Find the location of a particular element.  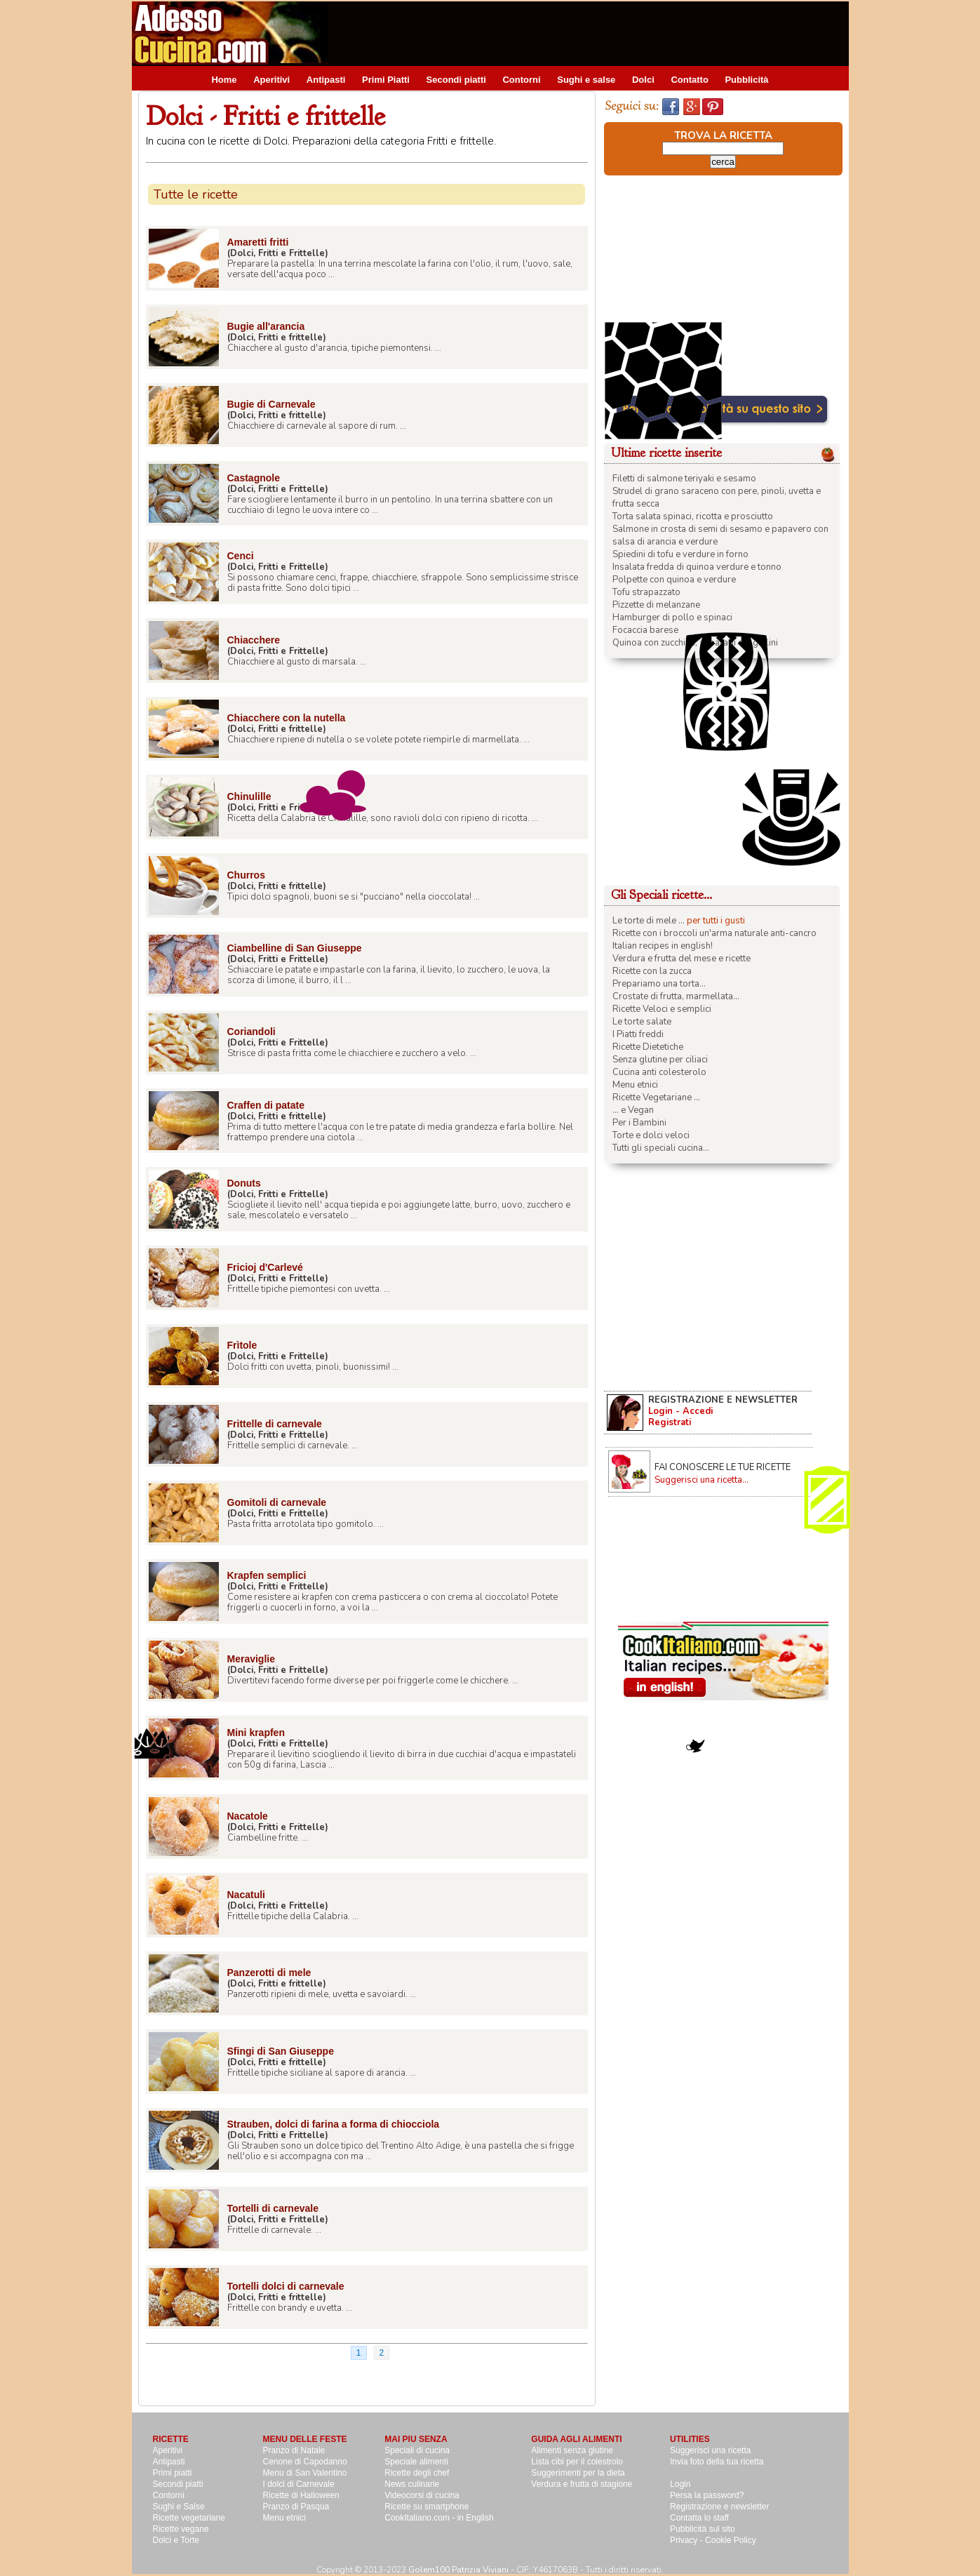

view mirror or reflection feature is located at coordinates (827, 1500).